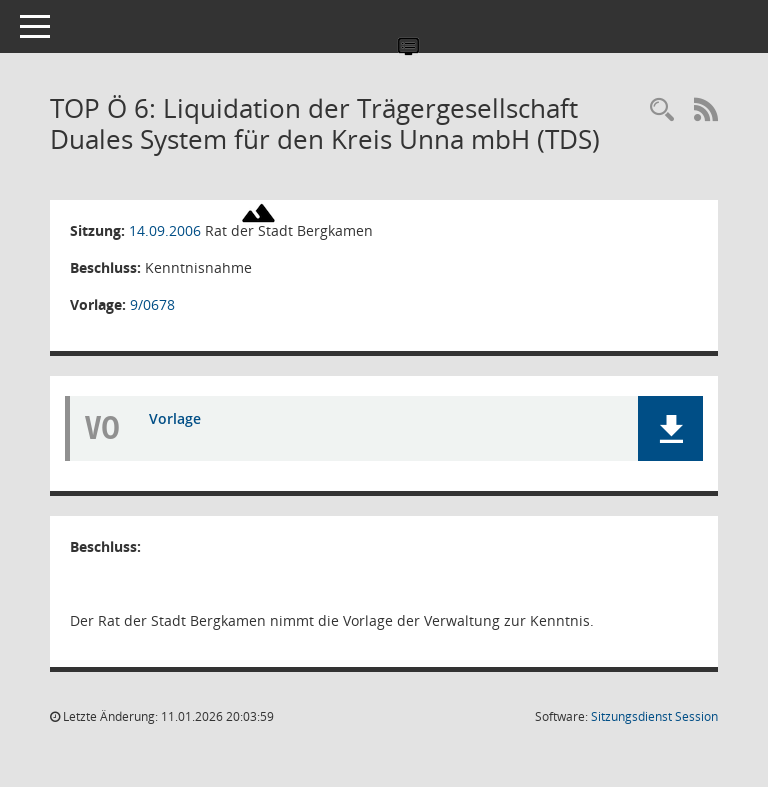 The width and height of the screenshot is (768, 787). I want to click on access DVR or recorded content, so click(408, 46).